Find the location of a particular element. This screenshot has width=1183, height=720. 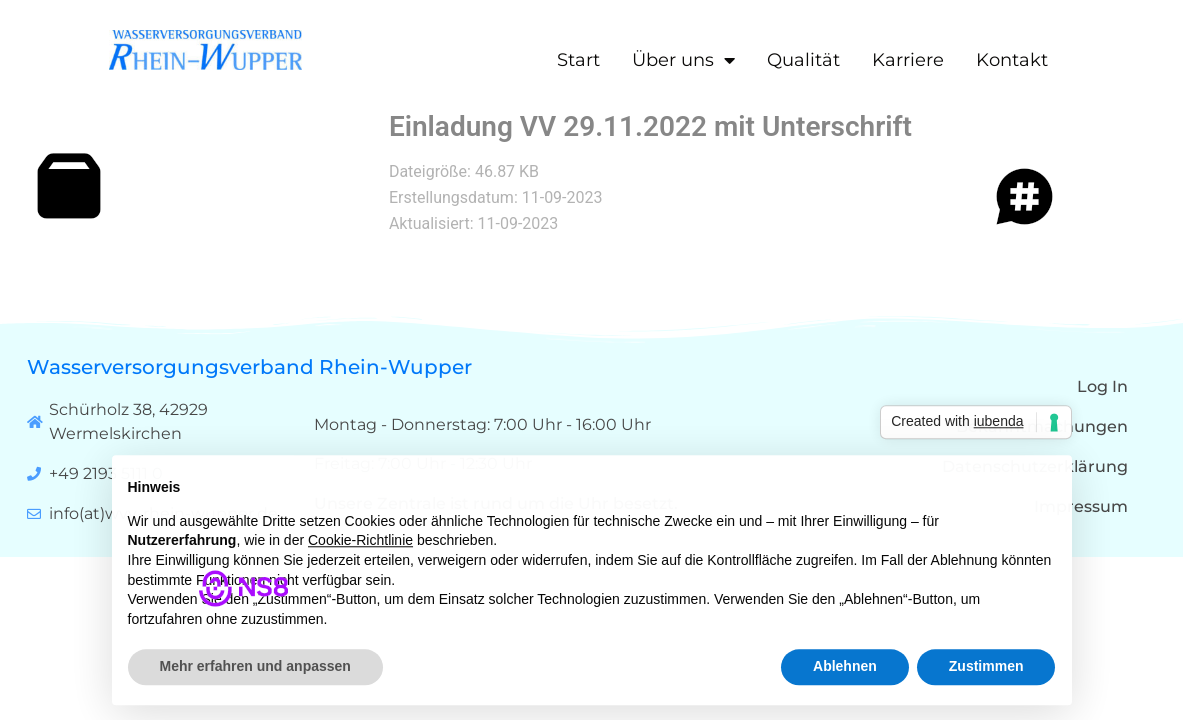

open a chat channel or thread is located at coordinates (1024, 196).